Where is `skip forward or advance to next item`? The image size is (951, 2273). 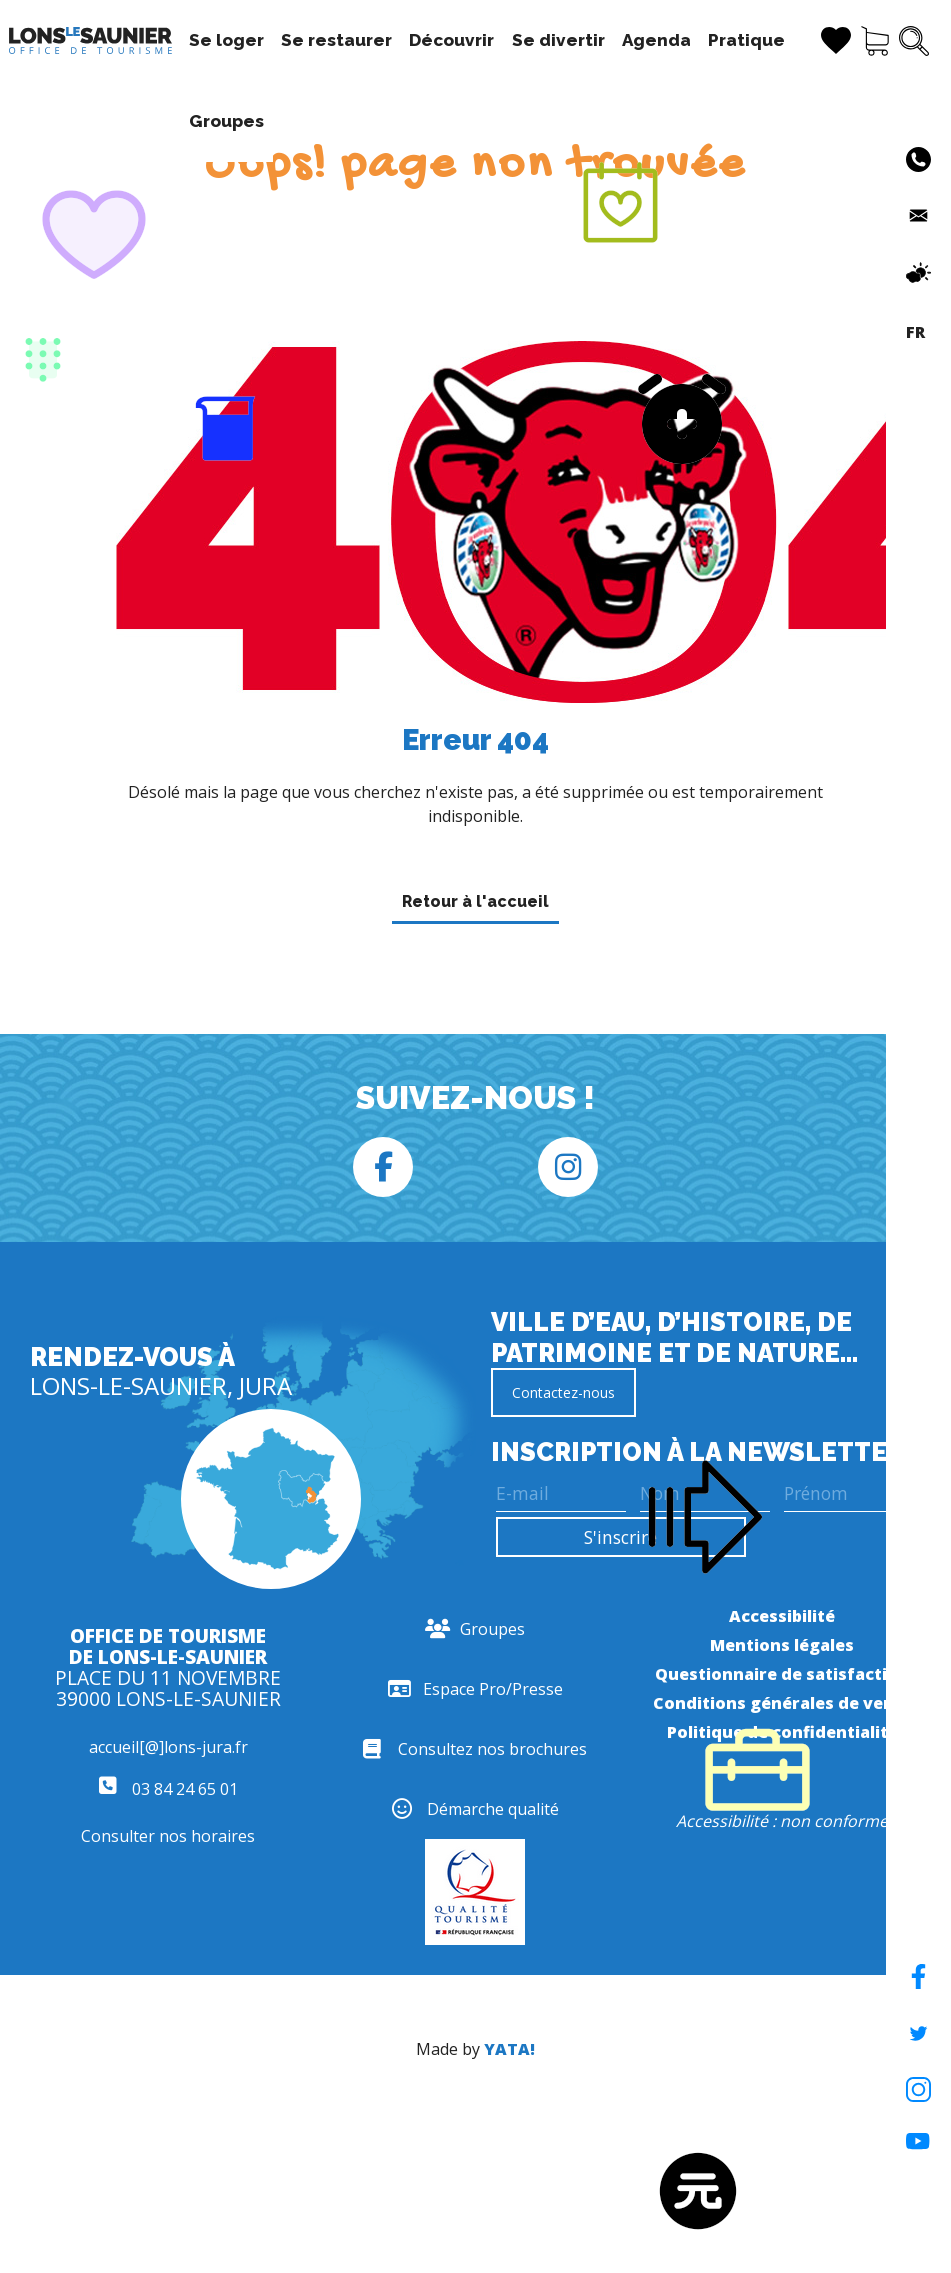
skip forward or advance to next item is located at coordinates (701, 1517).